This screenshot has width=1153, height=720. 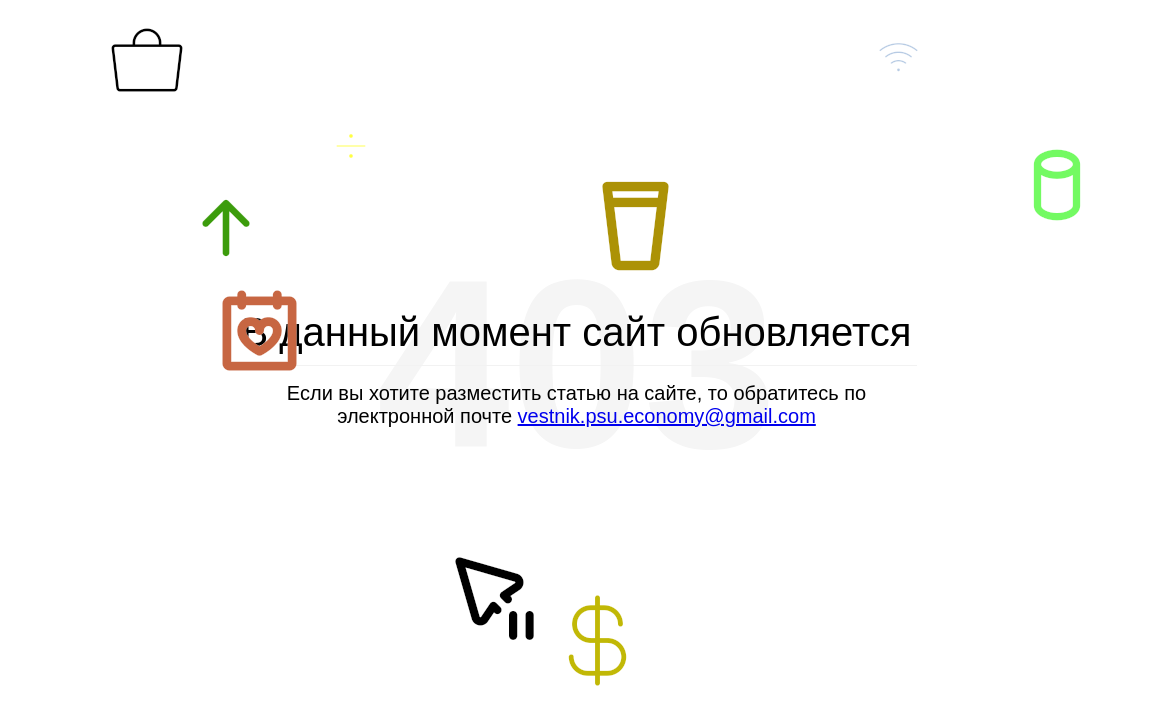 I want to click on perform division operation, so click(x=351, y=146).